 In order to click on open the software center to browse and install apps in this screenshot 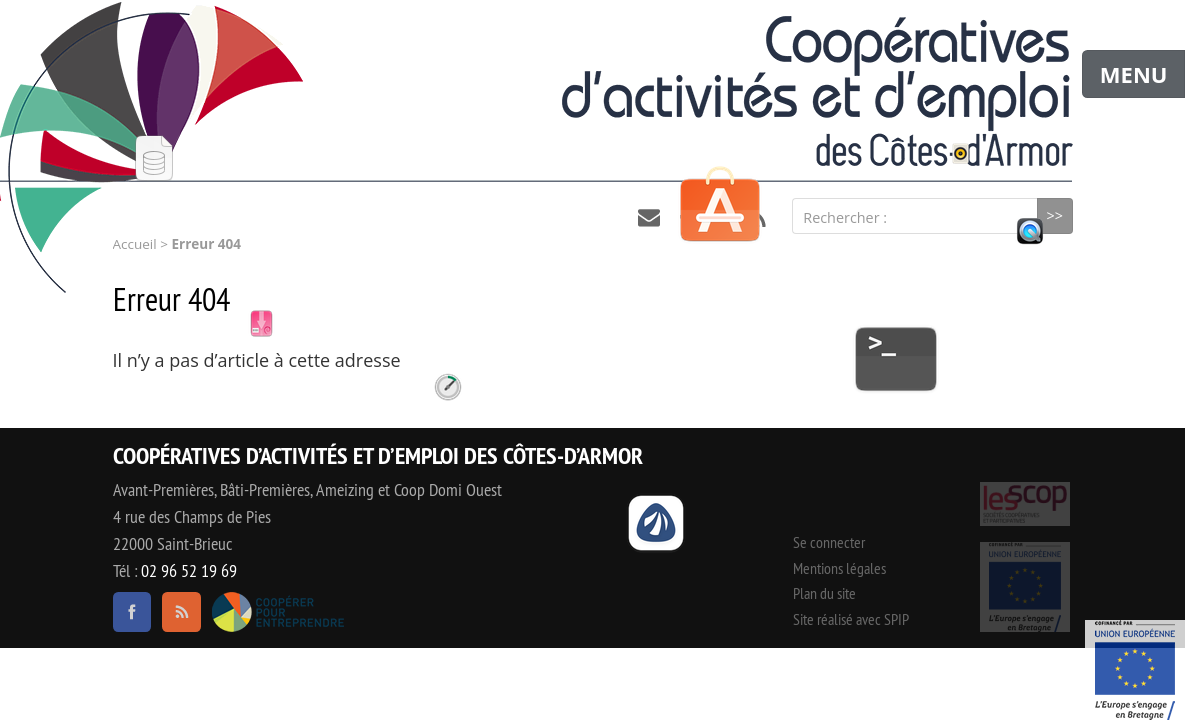, I will do `click(720, 210)`.